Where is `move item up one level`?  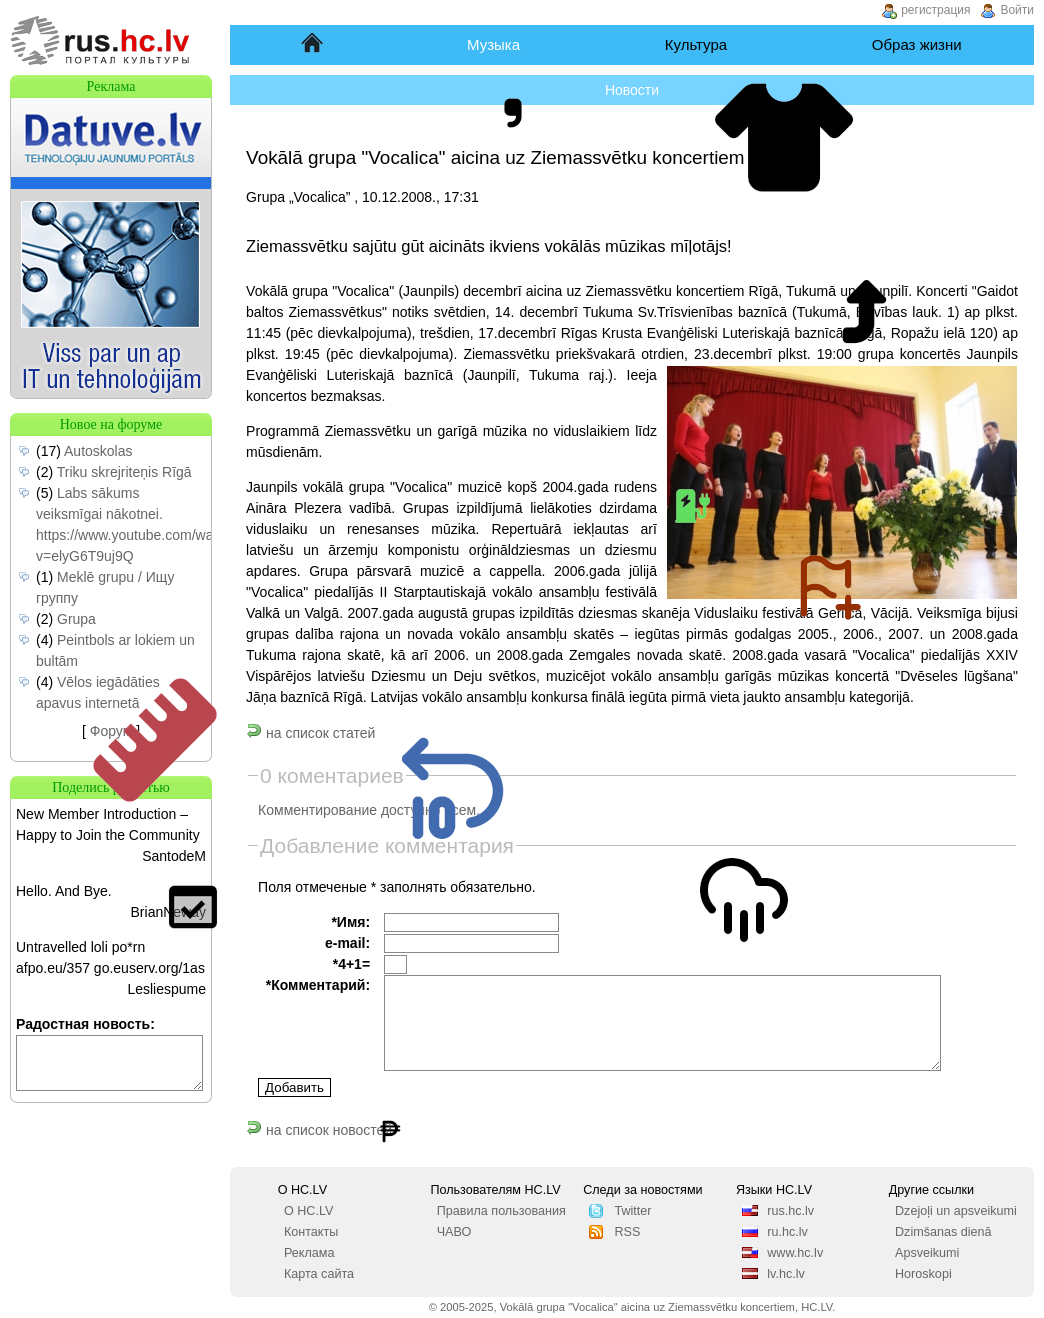 move item up one level is located at coordinates (866, 311).